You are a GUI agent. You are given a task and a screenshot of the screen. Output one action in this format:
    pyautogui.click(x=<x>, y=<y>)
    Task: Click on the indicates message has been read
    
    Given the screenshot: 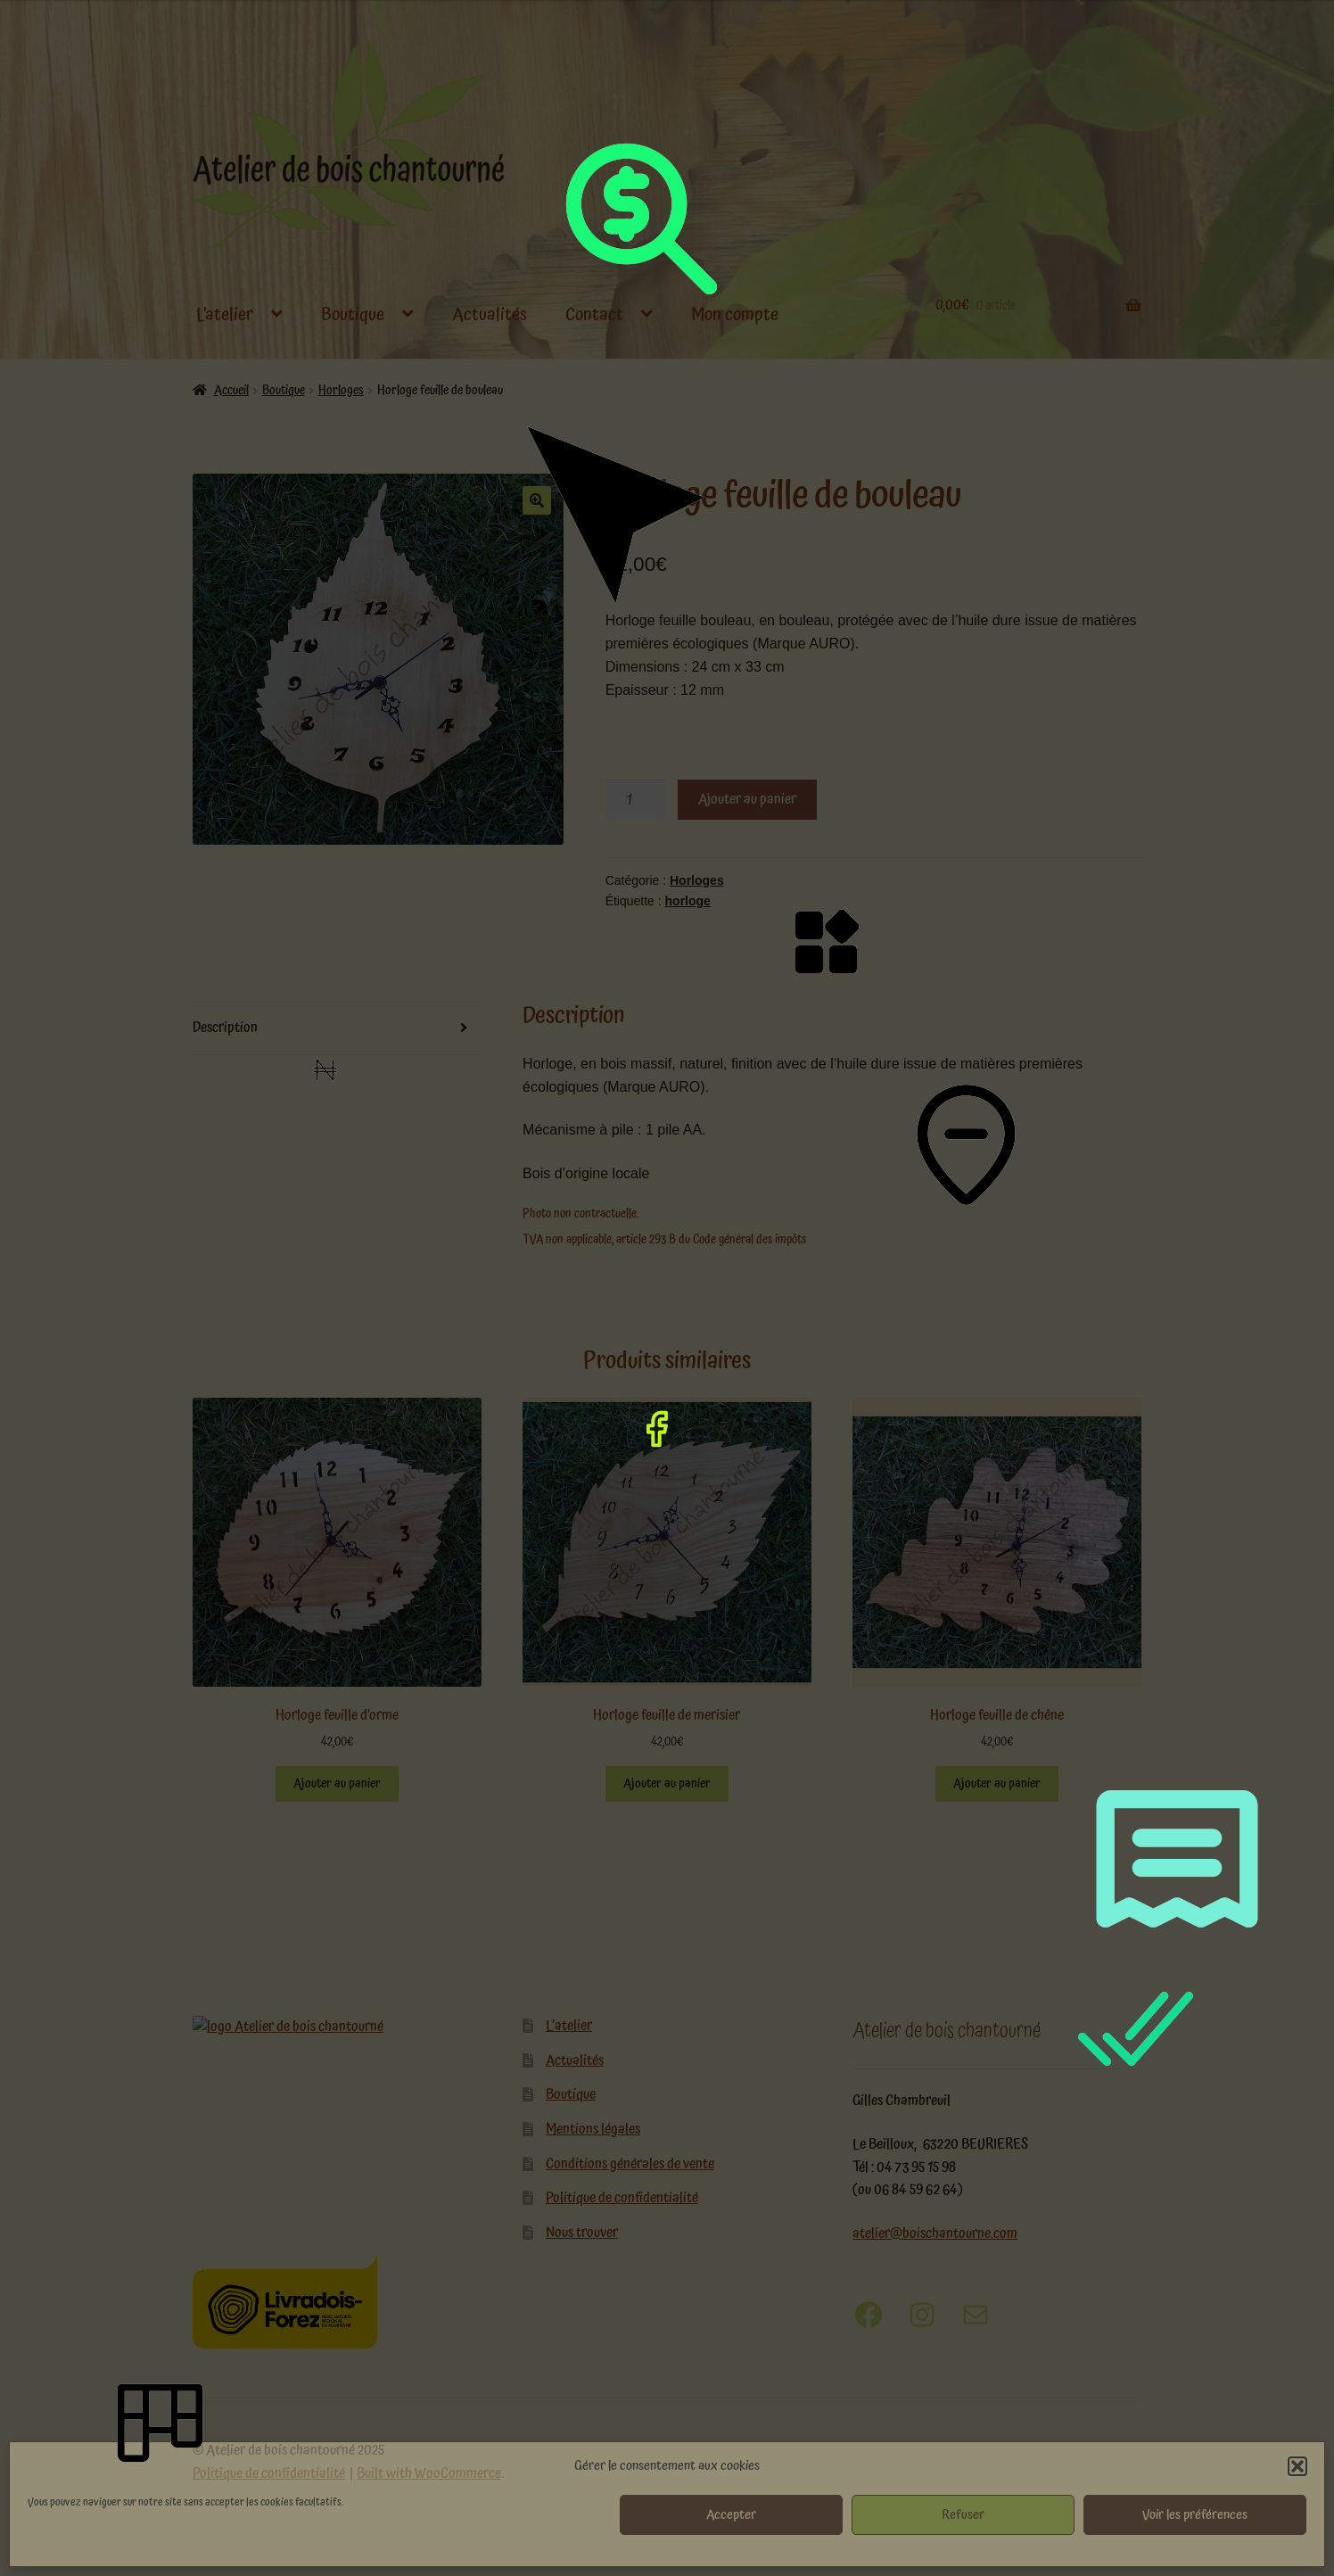 What is the action you would take?
    pyautogui.click(x=1135, y=2028)
    